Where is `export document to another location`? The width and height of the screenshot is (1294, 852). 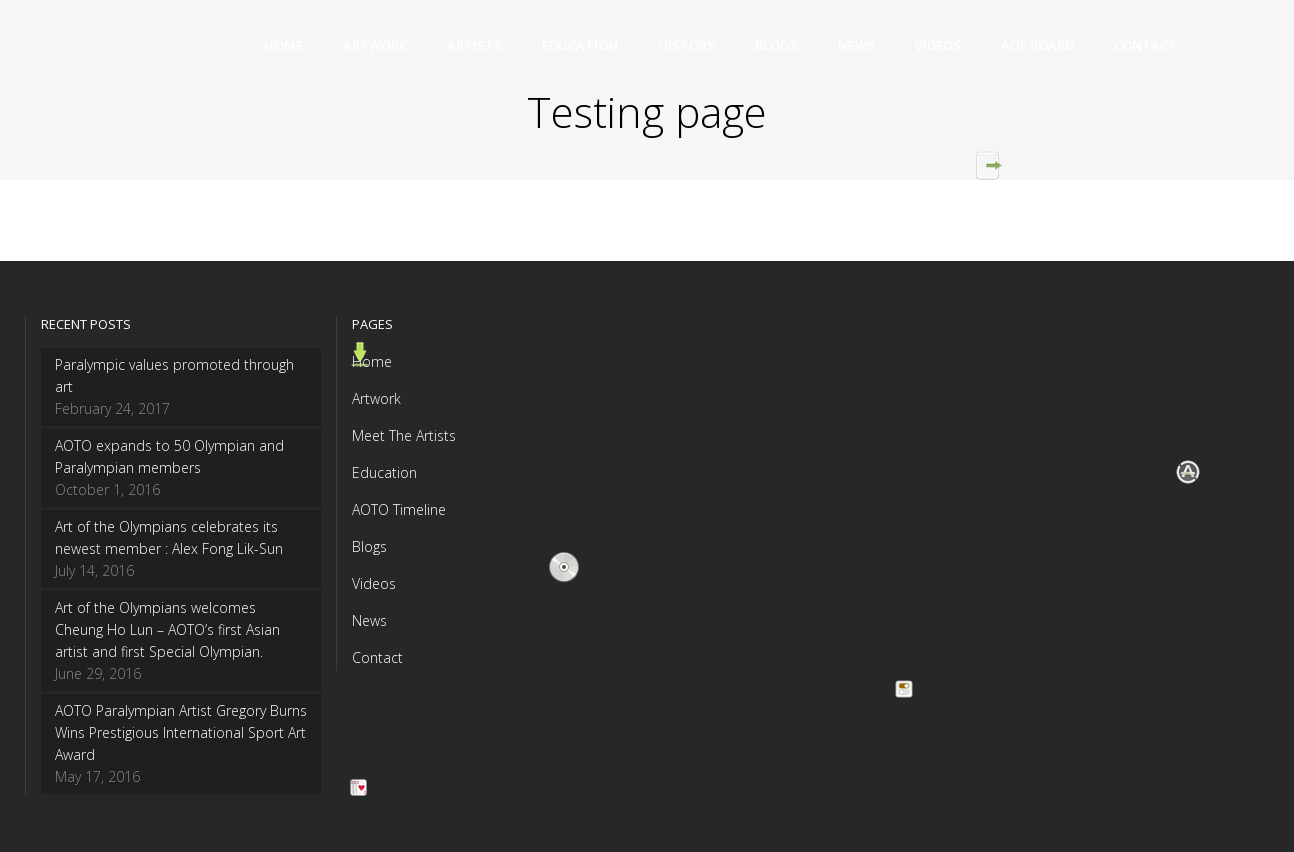
export document to another location is located at coordinates (987, 165).